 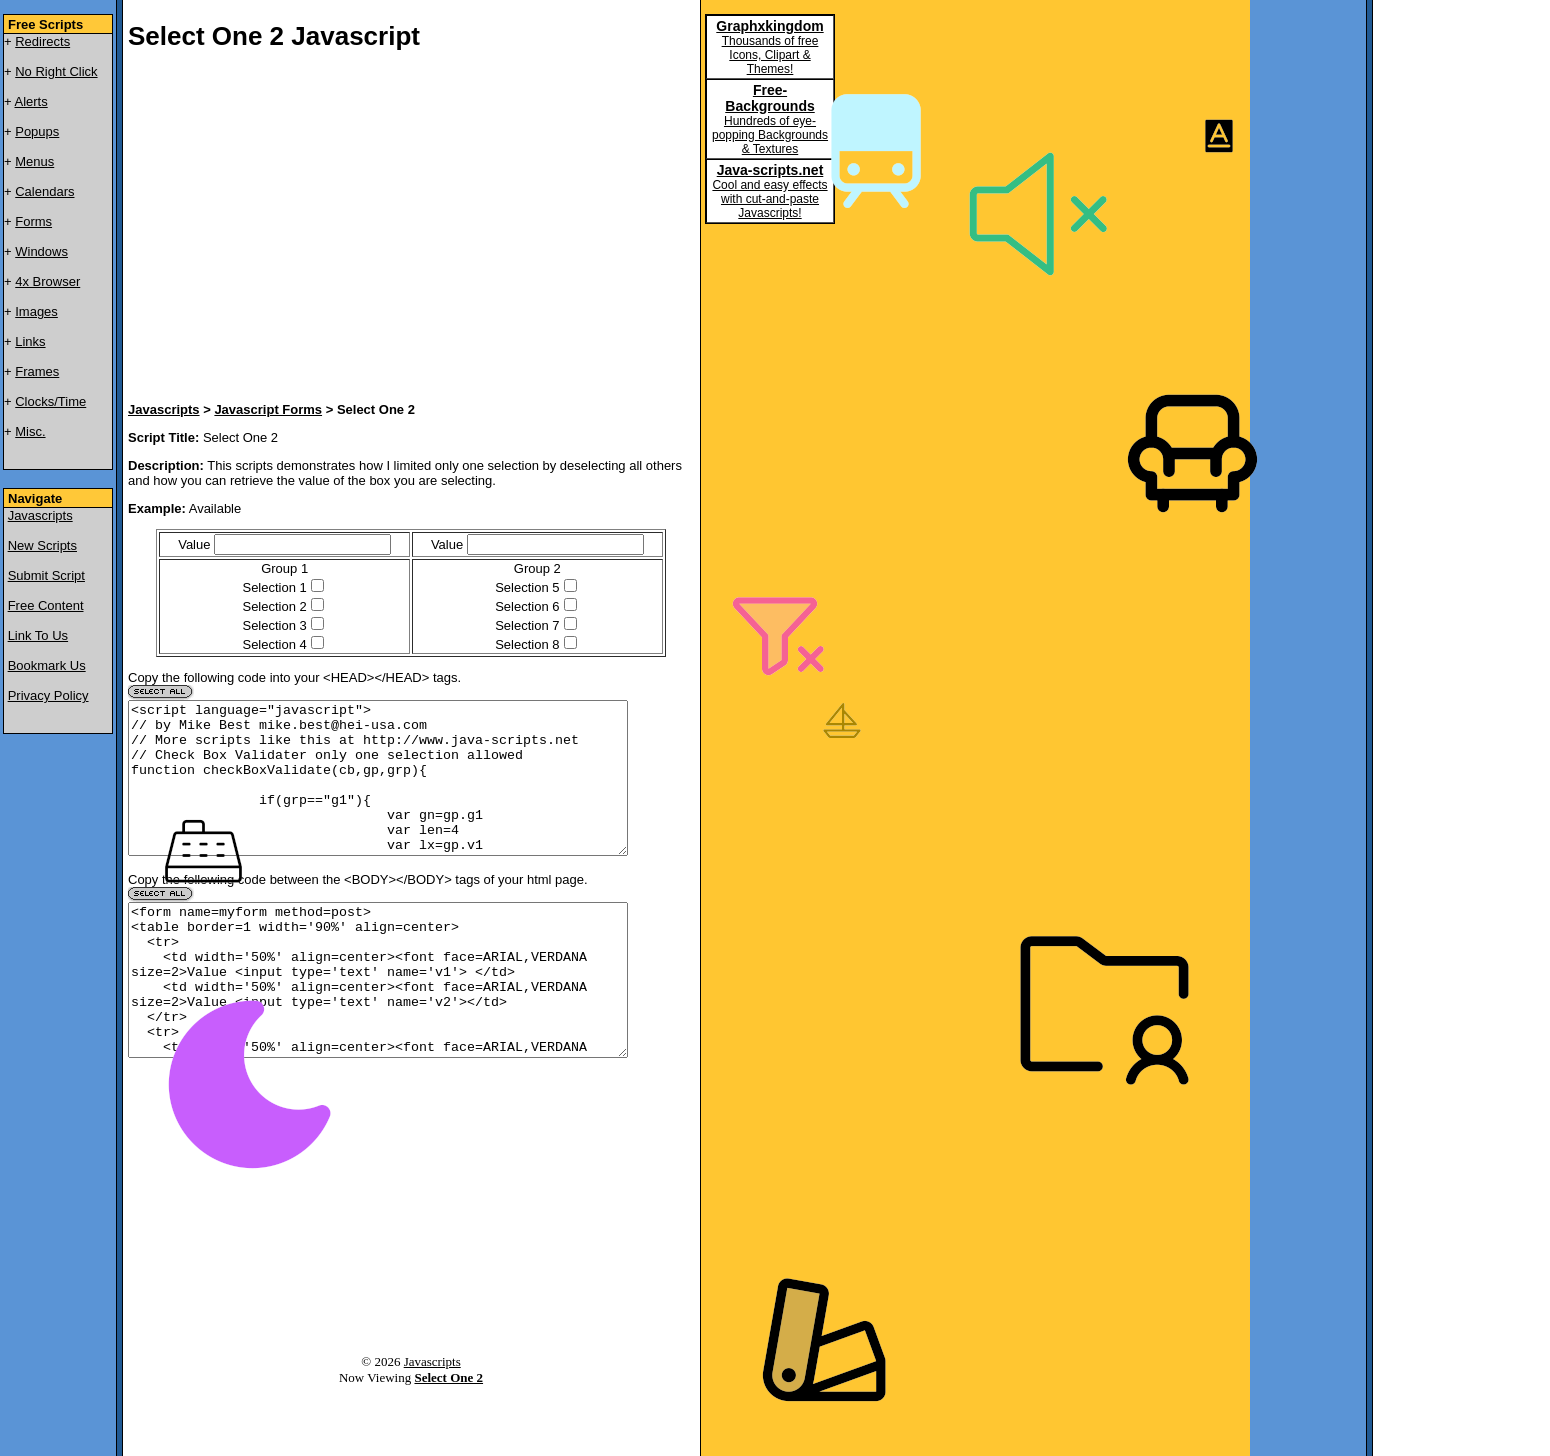 I want to click on apply underline formatting to text, so click(x=1219, y=136).